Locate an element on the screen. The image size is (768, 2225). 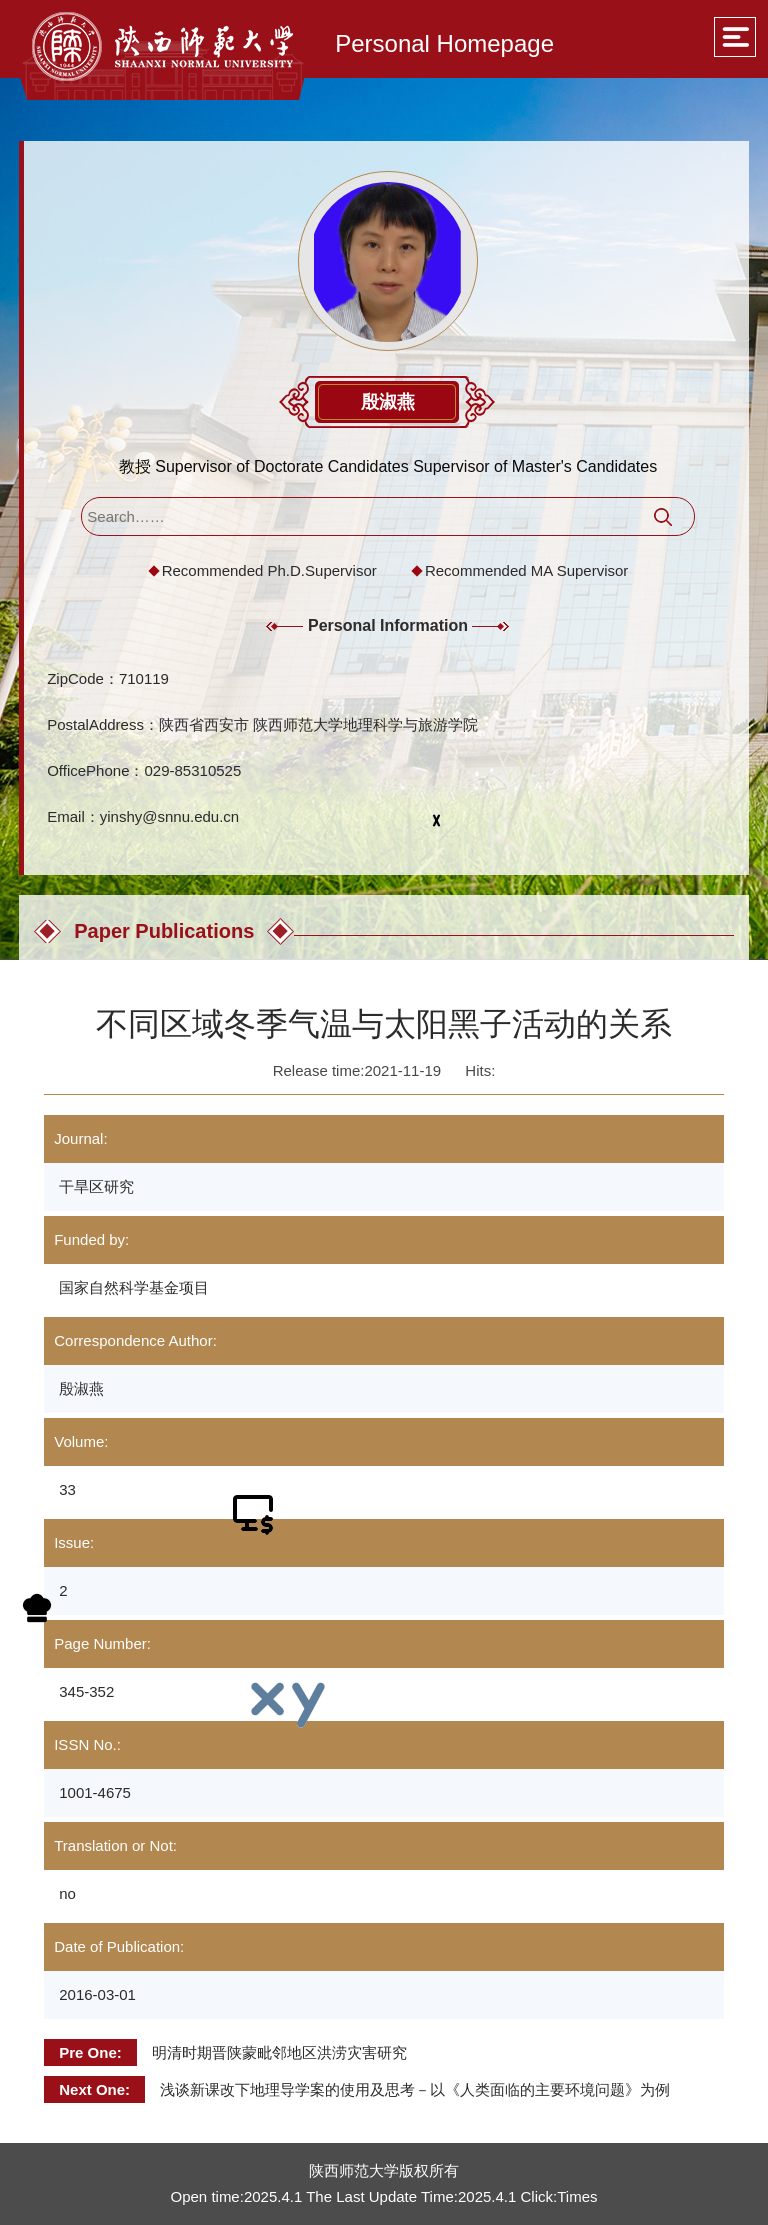
access desktop payment or billing settings is located at coordinates (253, 1513).